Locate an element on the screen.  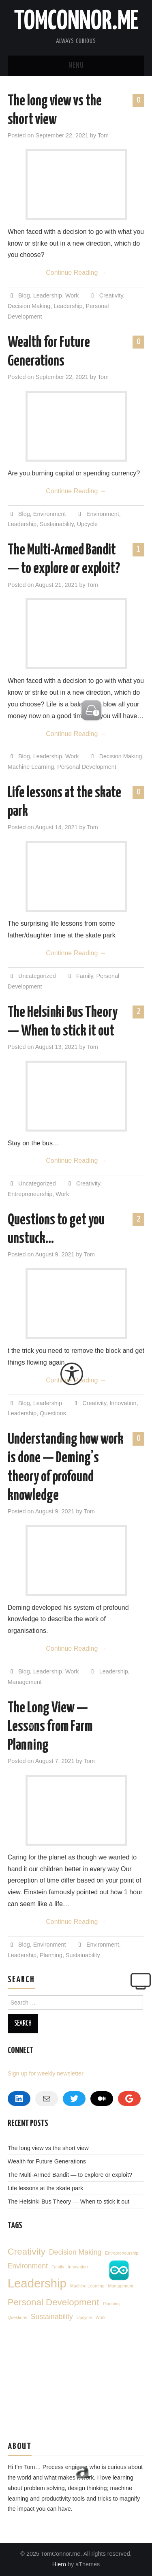
skip to the last item in a list or playlist is located at coordinates (31, 1726).